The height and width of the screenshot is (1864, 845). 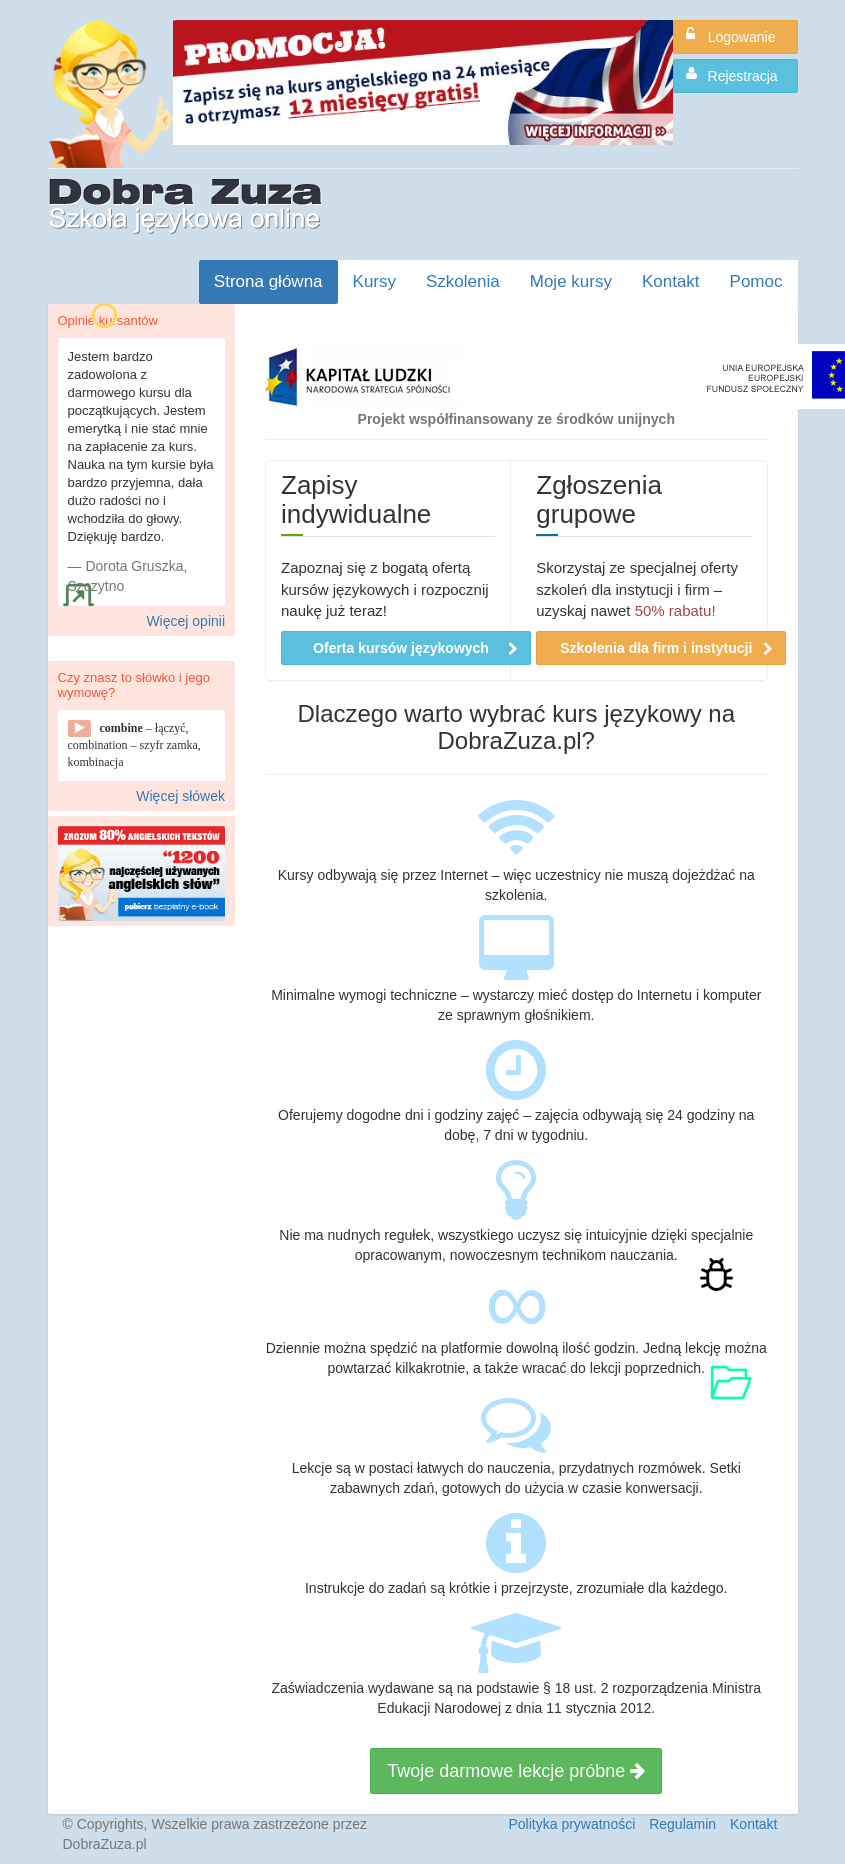 I want to click on open link in a new tab or window, so click(x=78, y=594).